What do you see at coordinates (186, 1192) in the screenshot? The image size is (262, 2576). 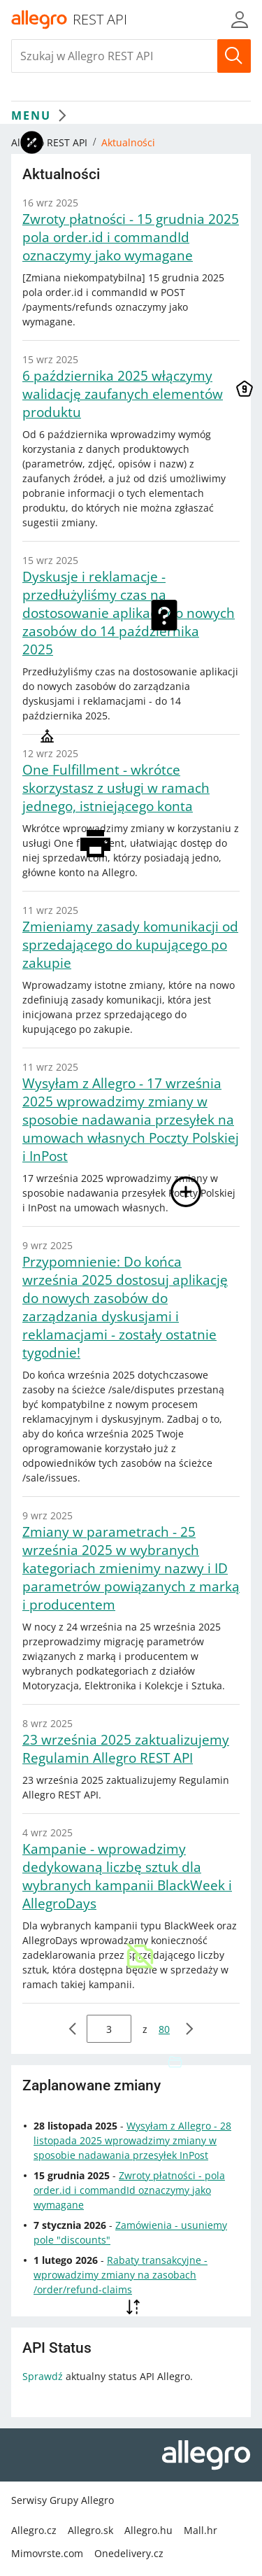 I see `add a new item` at bounding box center [186, 1192].